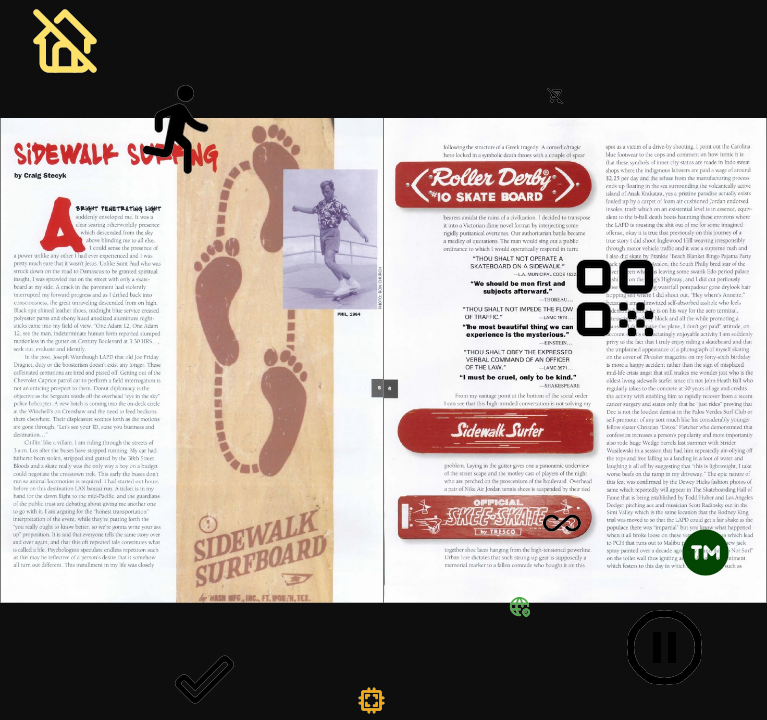  Describe the element at coordinates (664, 647) in the screenshot. I see `pause media playback` at that location.